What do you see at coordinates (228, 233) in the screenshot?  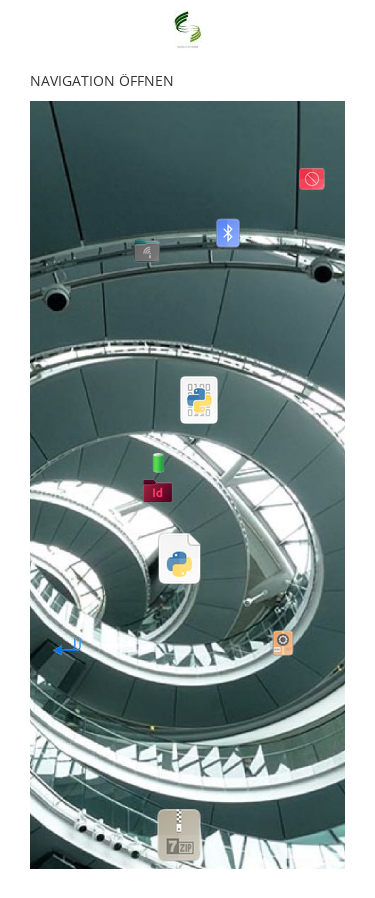 I see `open bluetooth settings app` at bounding box center [228, 233].